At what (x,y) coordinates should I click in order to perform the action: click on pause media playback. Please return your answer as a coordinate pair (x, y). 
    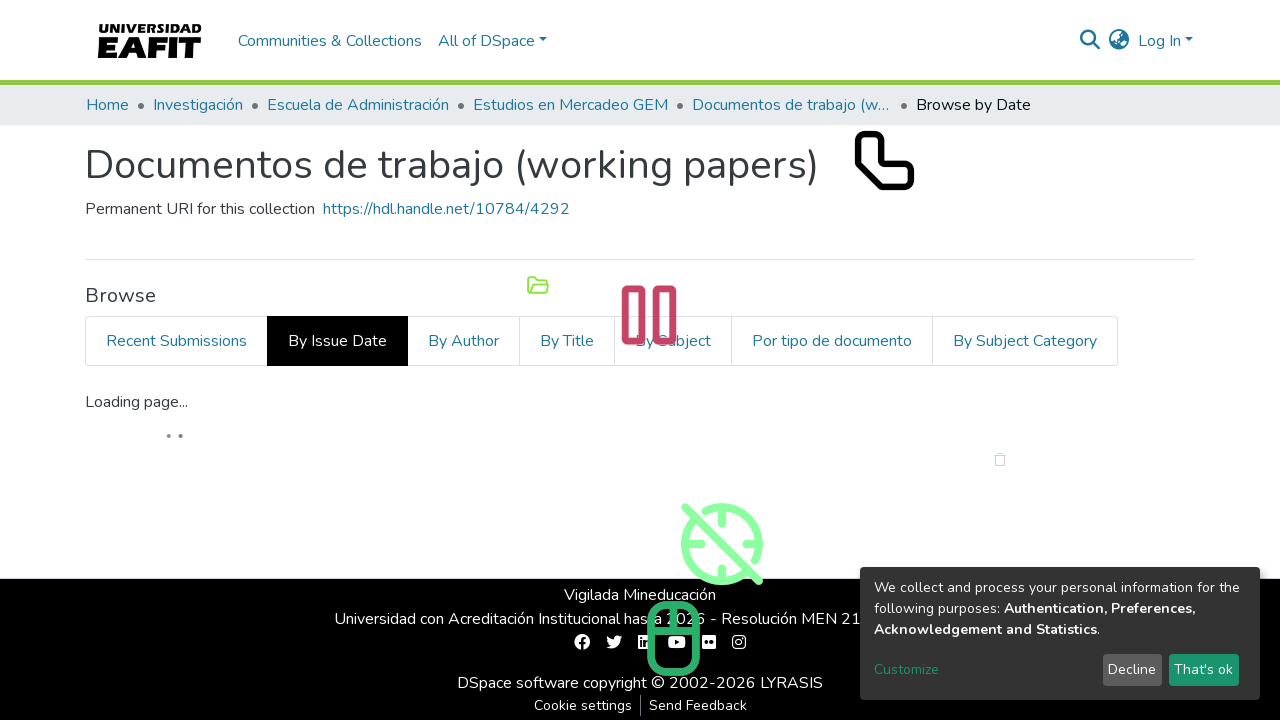
    Looking at the image, I should click on (649, 315).